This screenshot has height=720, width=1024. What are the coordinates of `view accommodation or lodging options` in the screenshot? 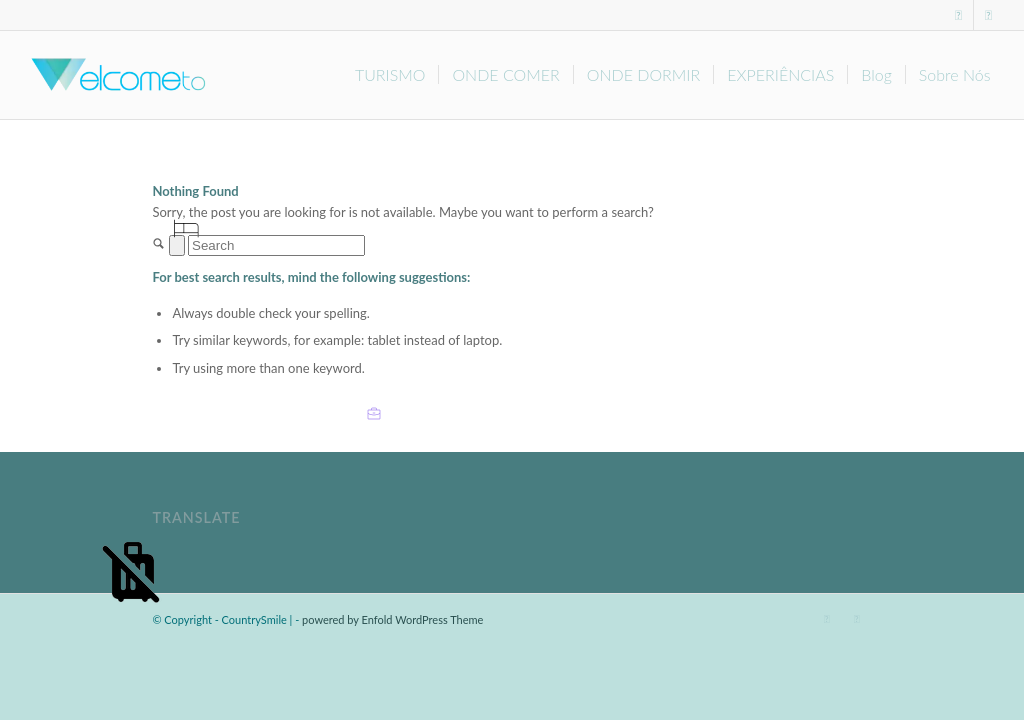 It's located at (185, 228).